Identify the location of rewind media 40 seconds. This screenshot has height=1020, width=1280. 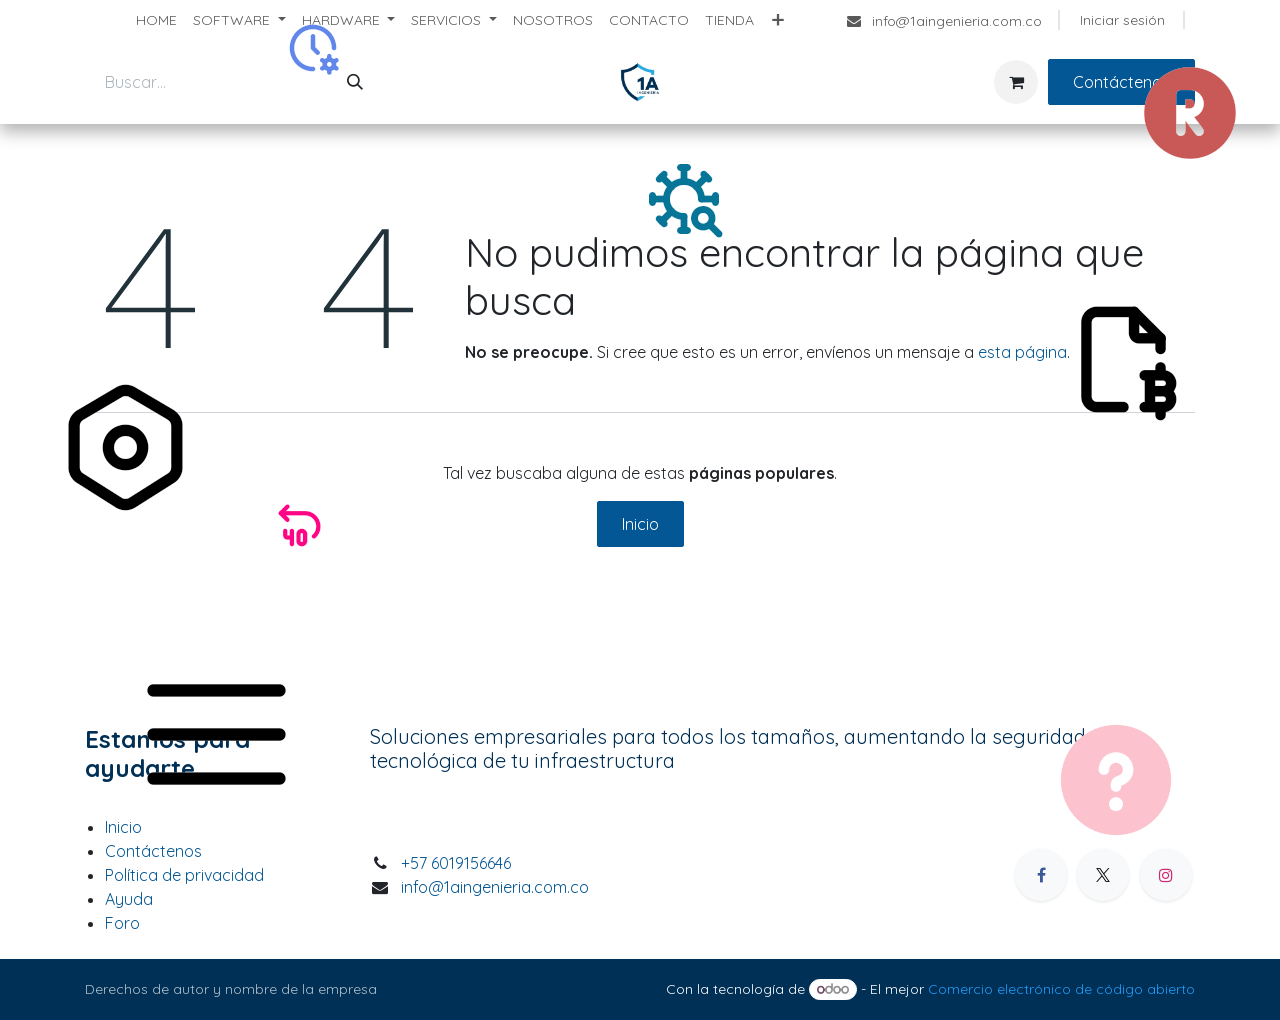
(298, 526).